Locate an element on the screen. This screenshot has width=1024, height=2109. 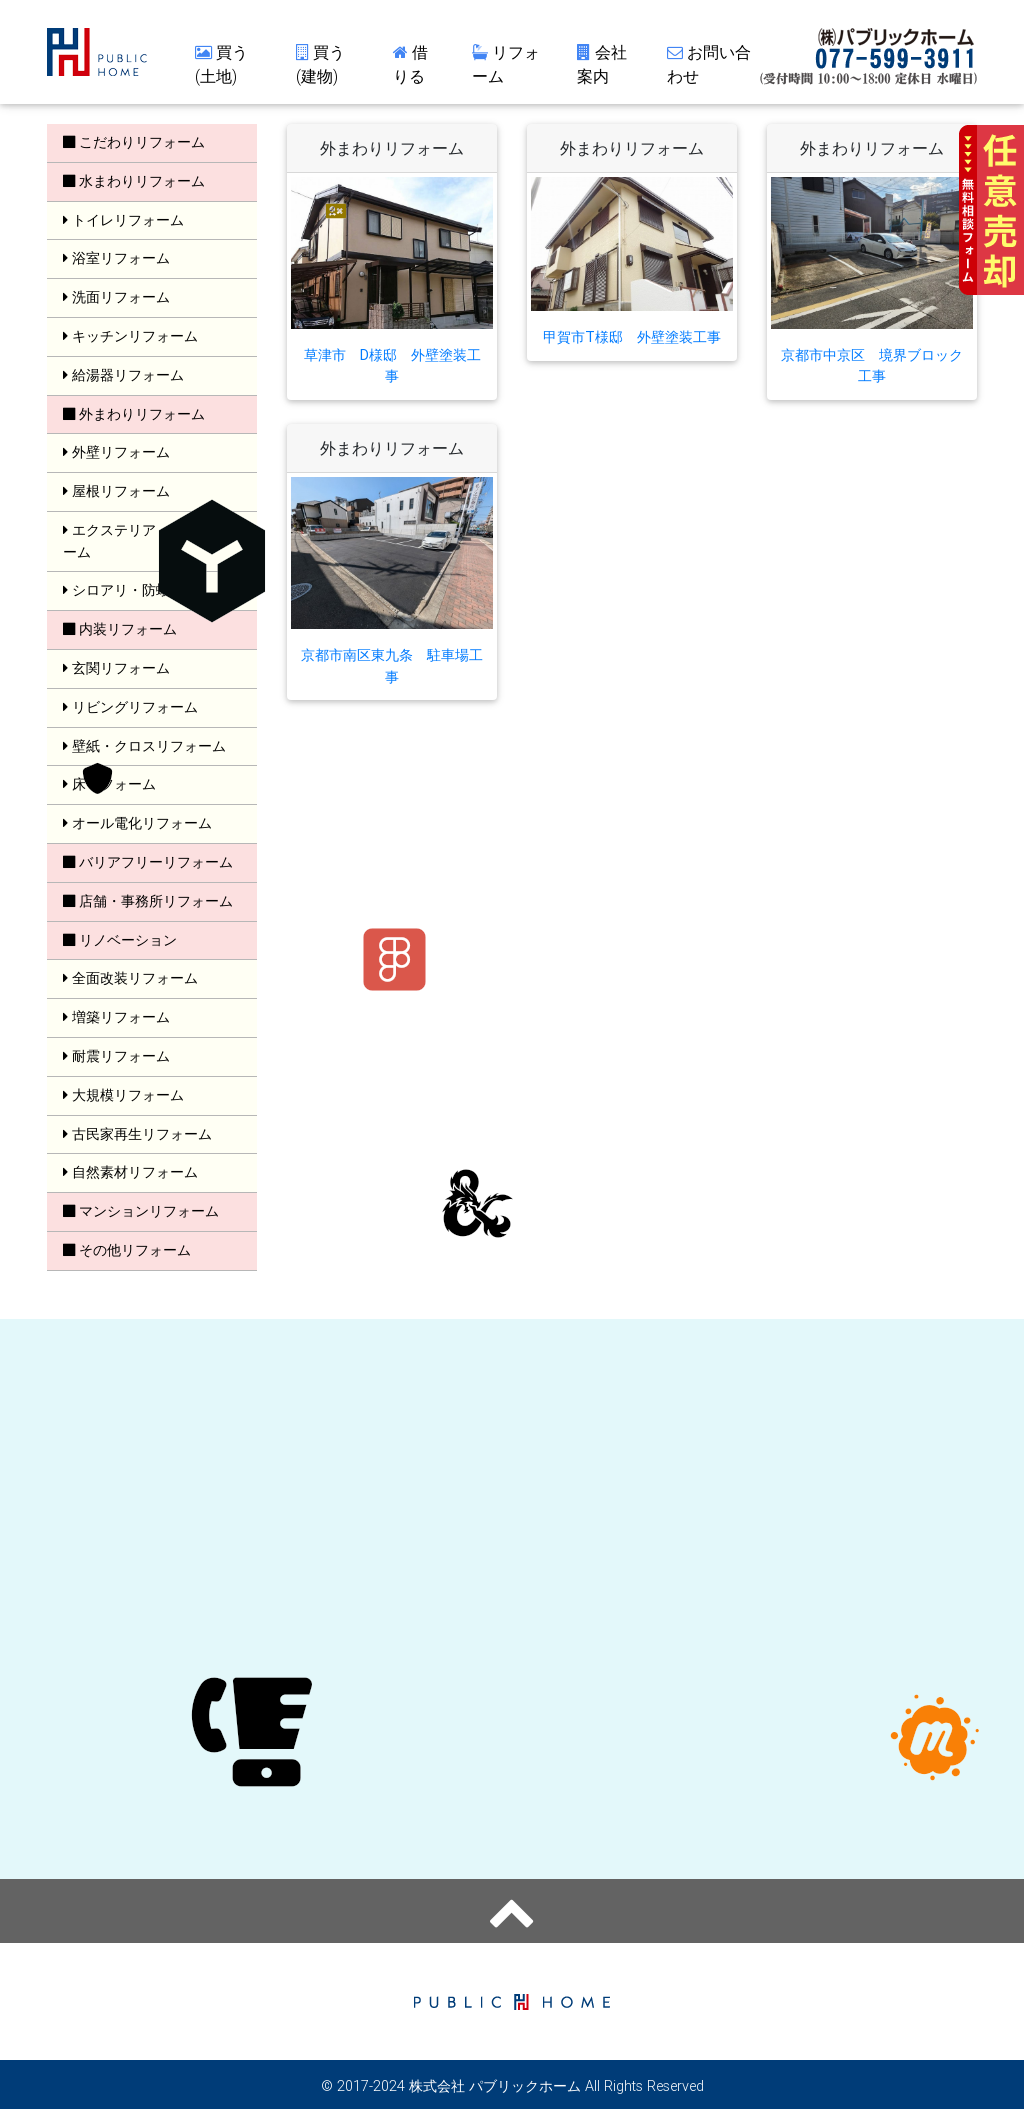
indicates an expired pass or credential is located at coordinates (336, 211).